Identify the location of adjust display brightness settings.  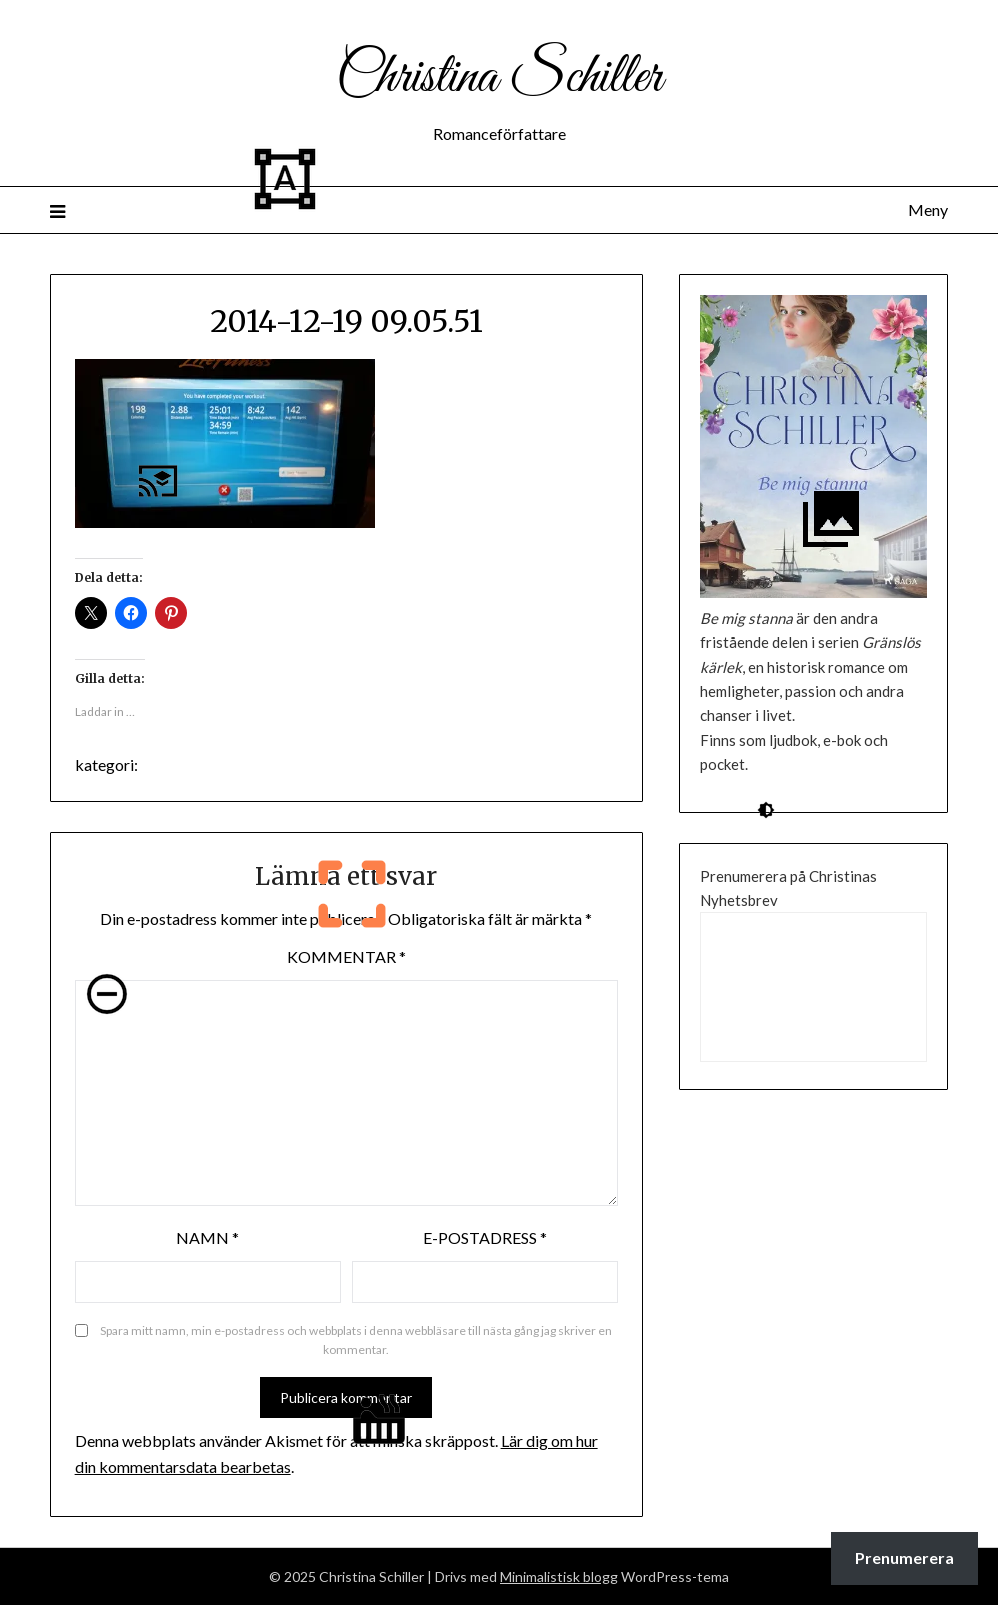
(766, 810).